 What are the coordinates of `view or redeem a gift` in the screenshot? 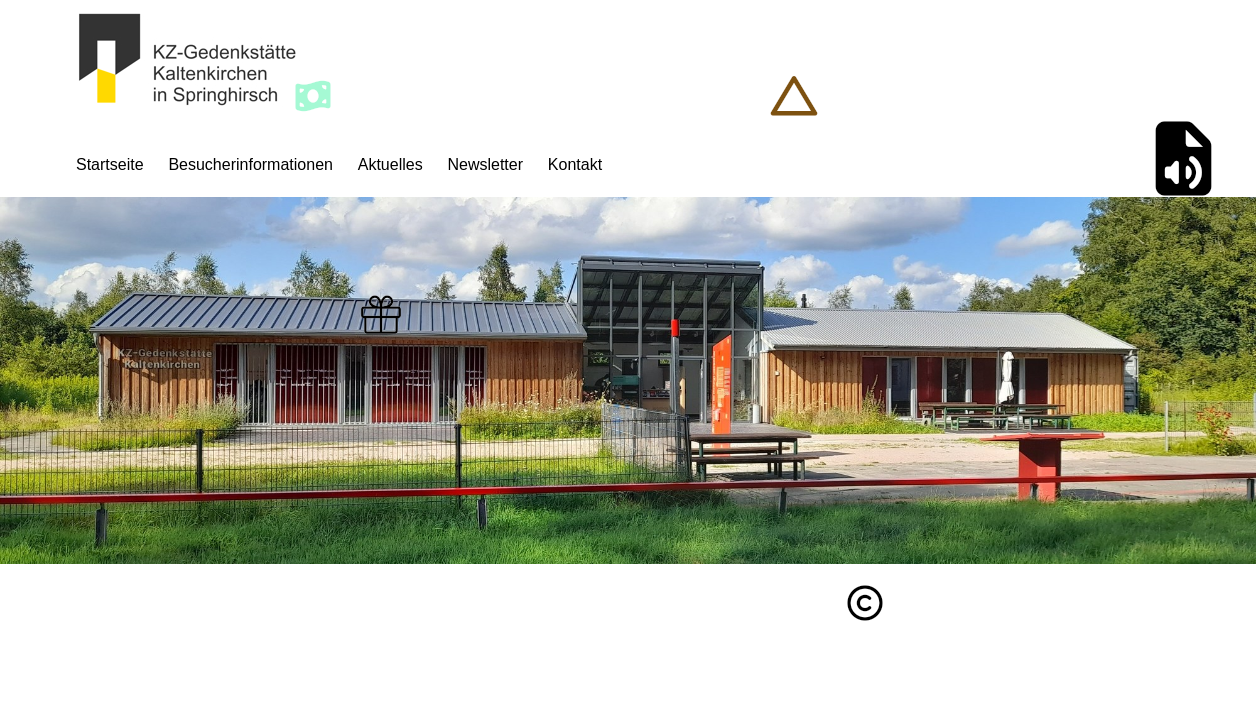 It's located at (381, 317).